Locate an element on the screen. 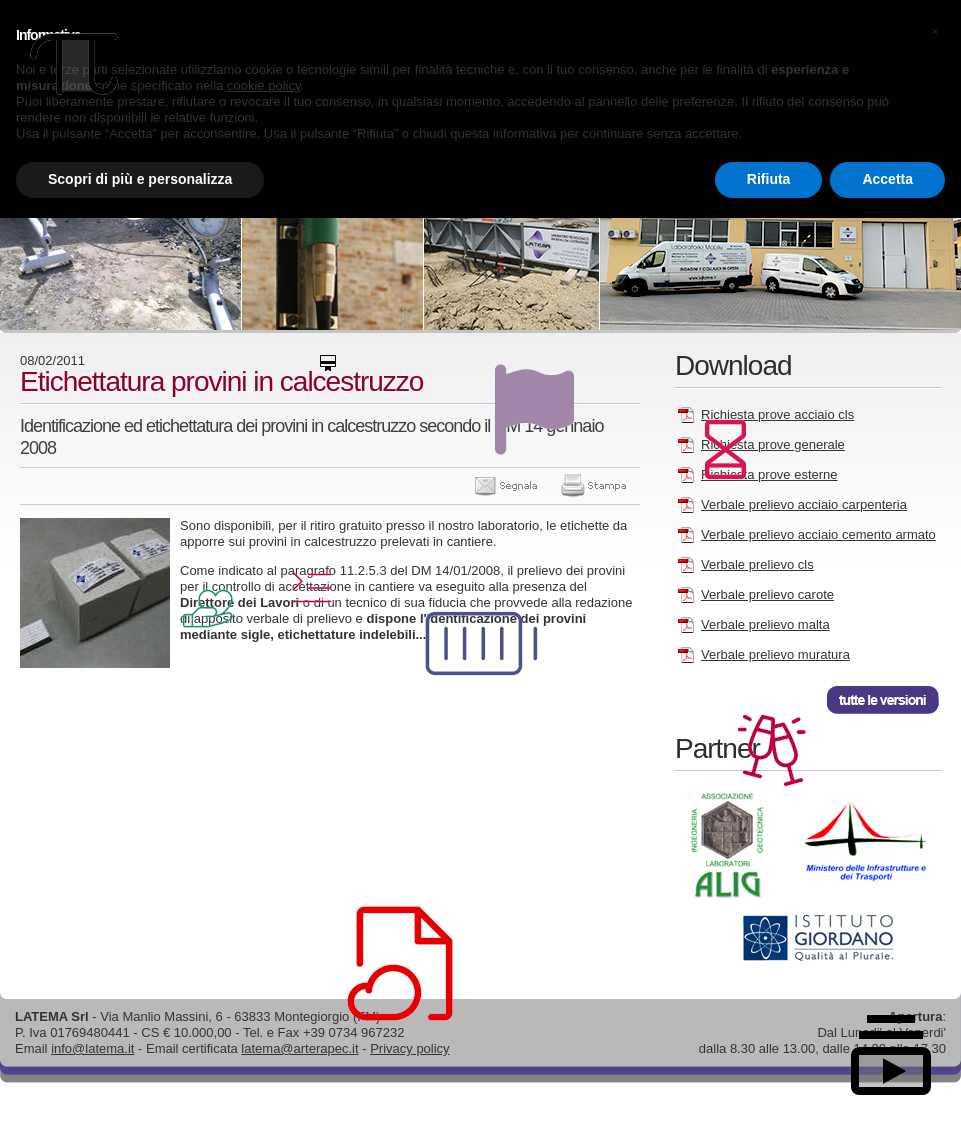 This screenshot has width=961, height=1139. access cloud-stored files is located at coordinates (404, 963).